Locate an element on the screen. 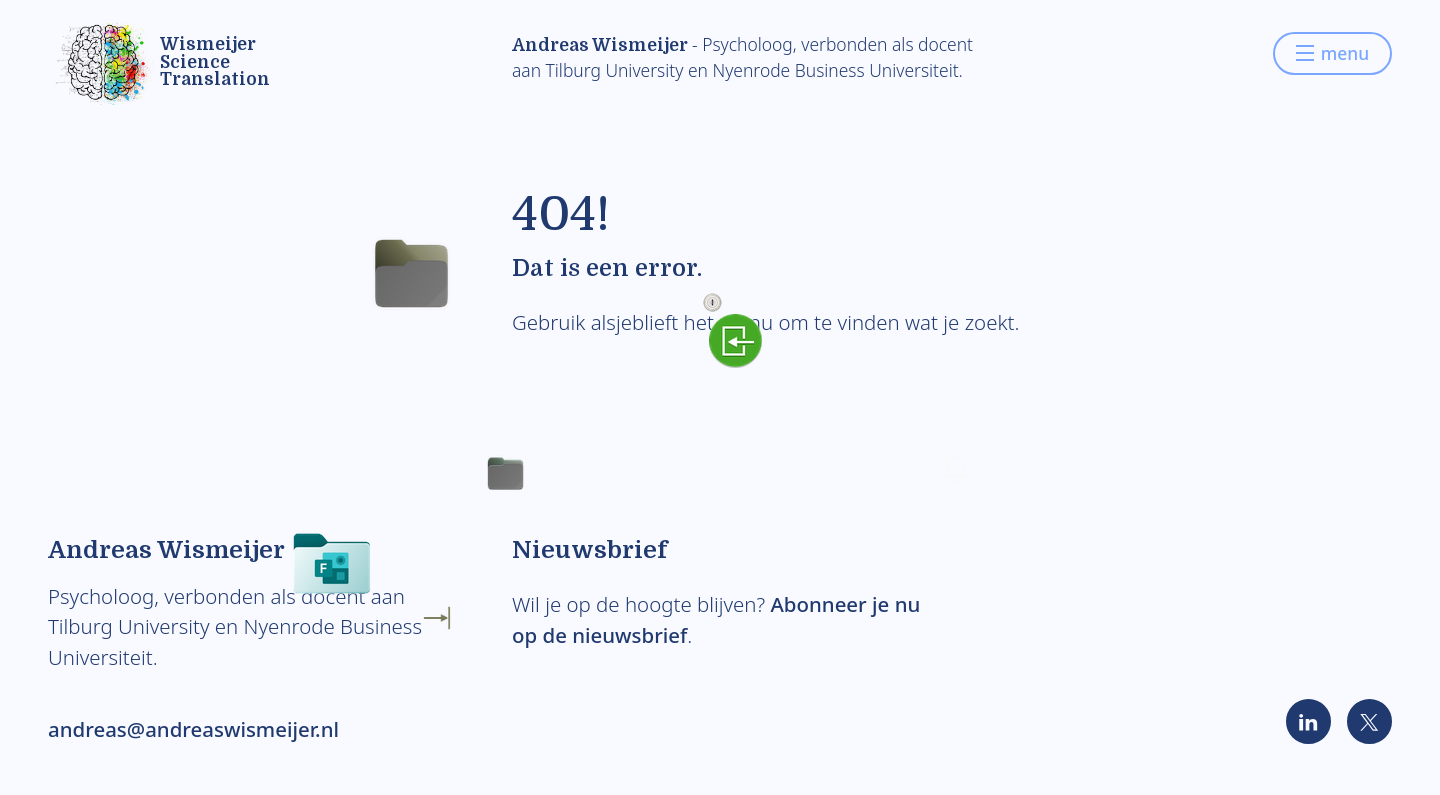 The width and height of the screenshot is (1440, 795). notifications are currently disabled is located at coordinates (955, 468).